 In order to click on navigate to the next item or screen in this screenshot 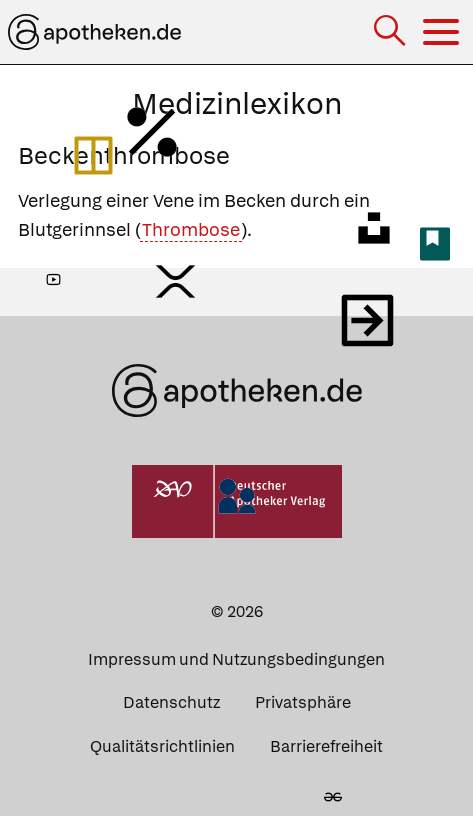, I will do `click(367, 320)`.